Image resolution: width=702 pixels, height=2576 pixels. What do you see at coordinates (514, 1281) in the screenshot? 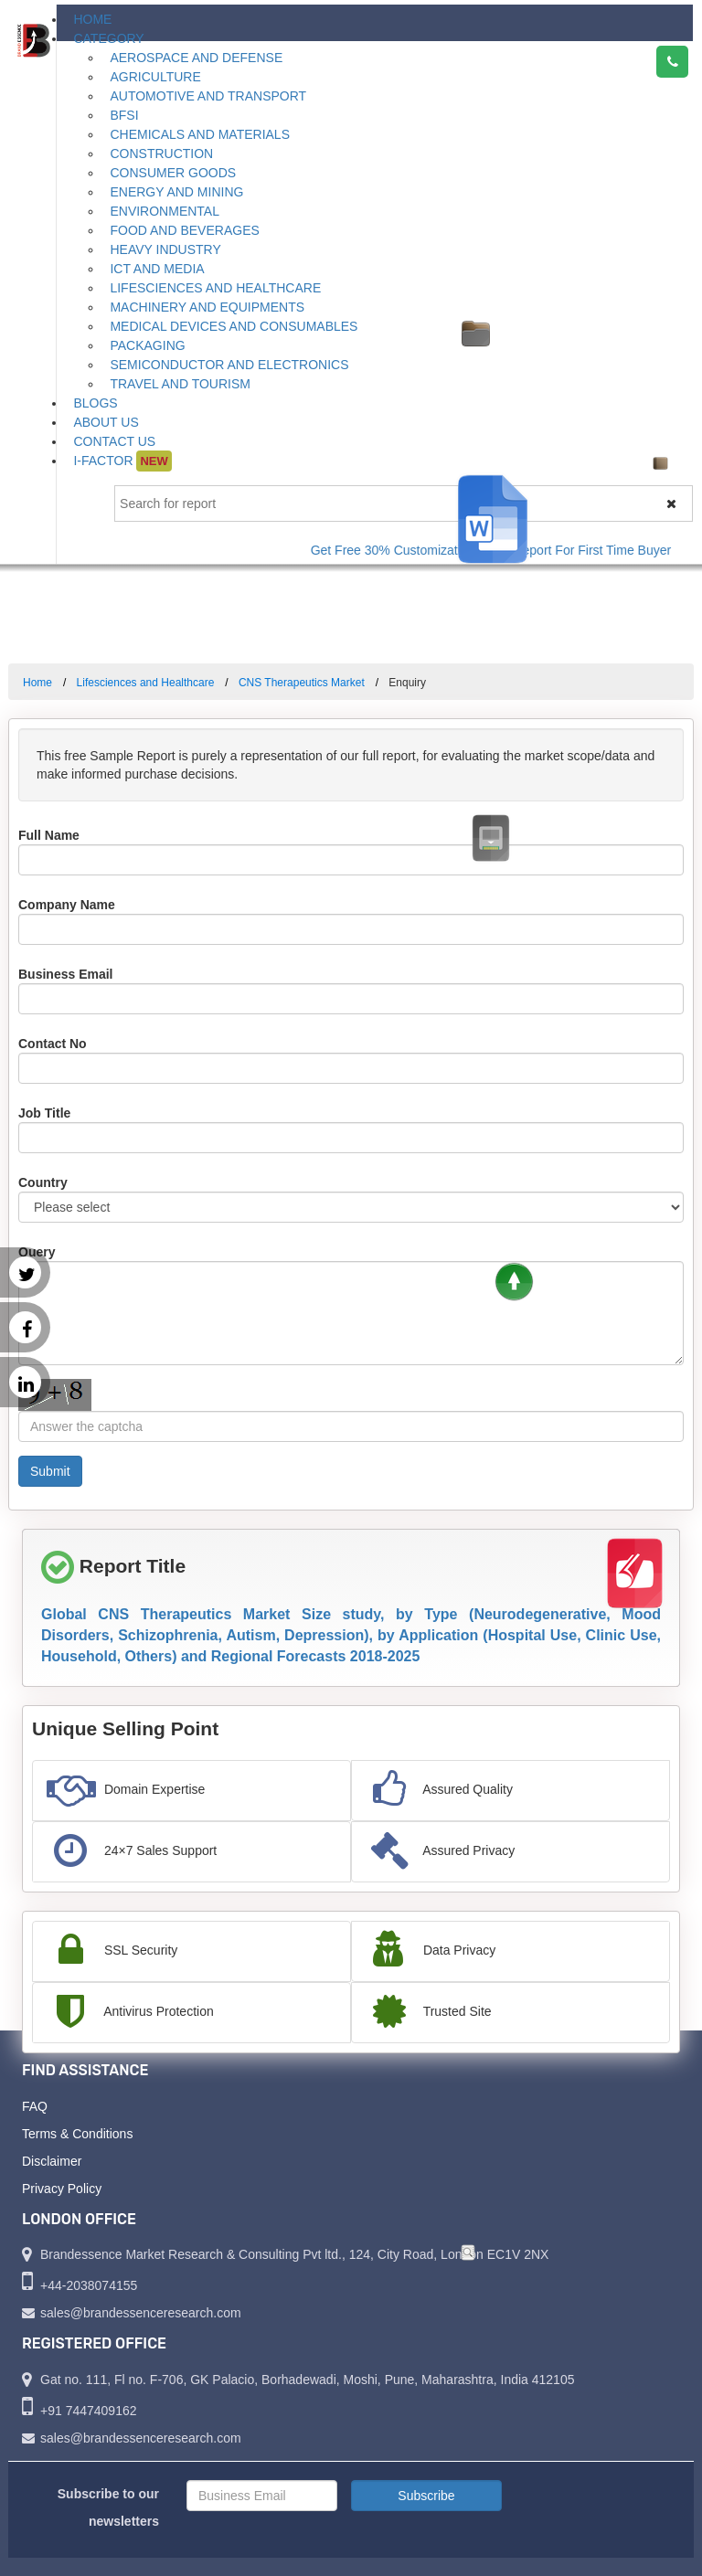
I see `software update available for installation` at bounding box center [514, 1281].